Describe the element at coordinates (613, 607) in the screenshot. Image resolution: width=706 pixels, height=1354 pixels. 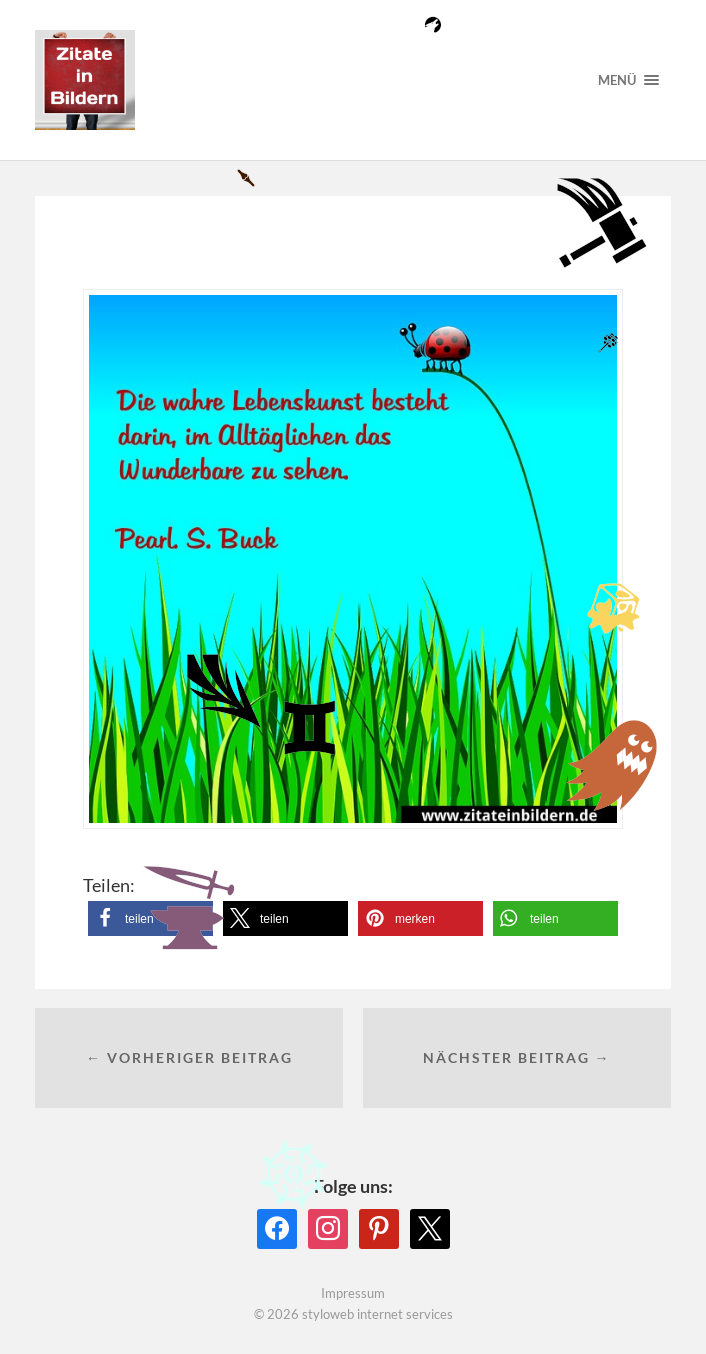
I see `indicates a cooling effect or freeze ability wearing off` at that location.